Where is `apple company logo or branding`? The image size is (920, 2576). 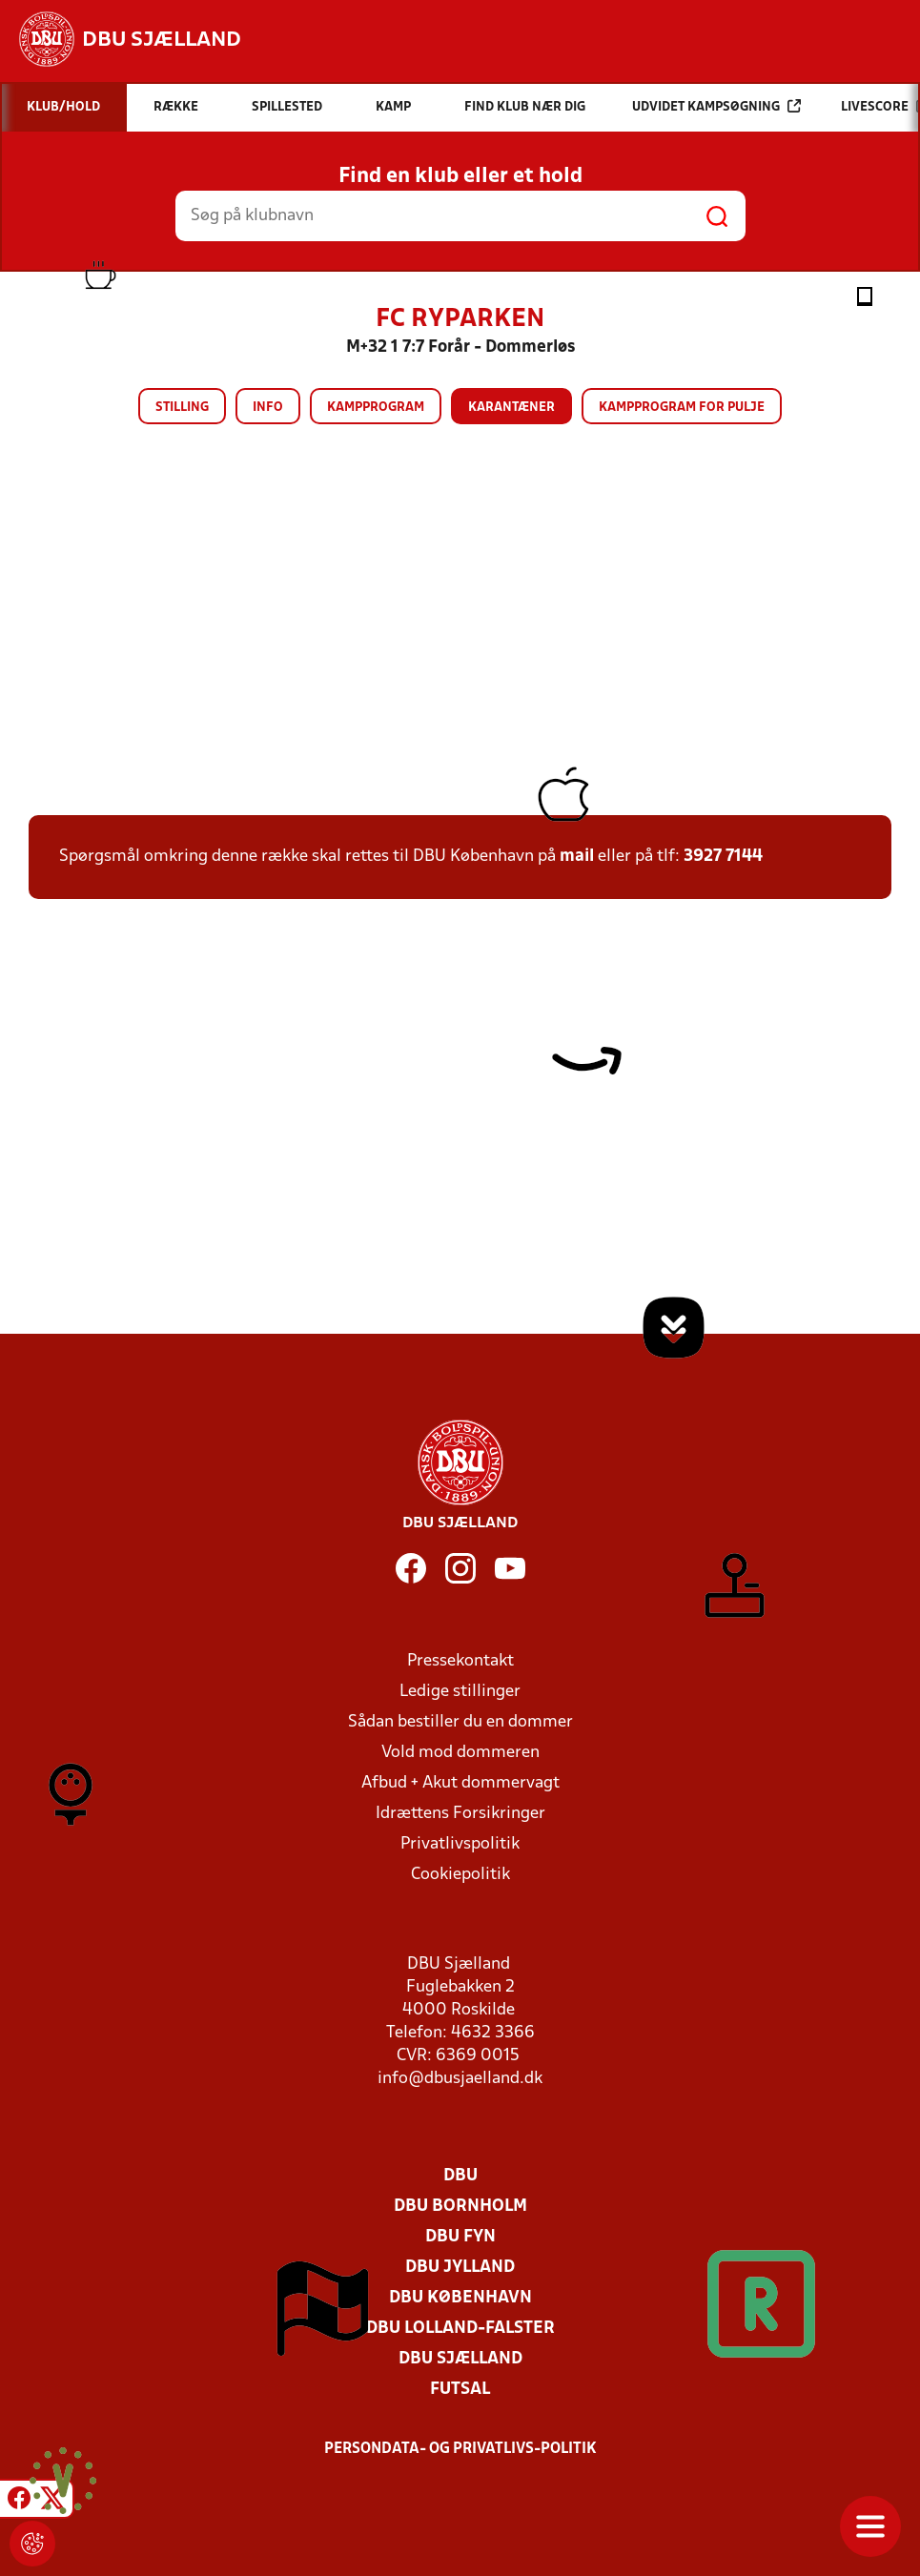
apple company logo or branding is located at coordinates (565, 798).